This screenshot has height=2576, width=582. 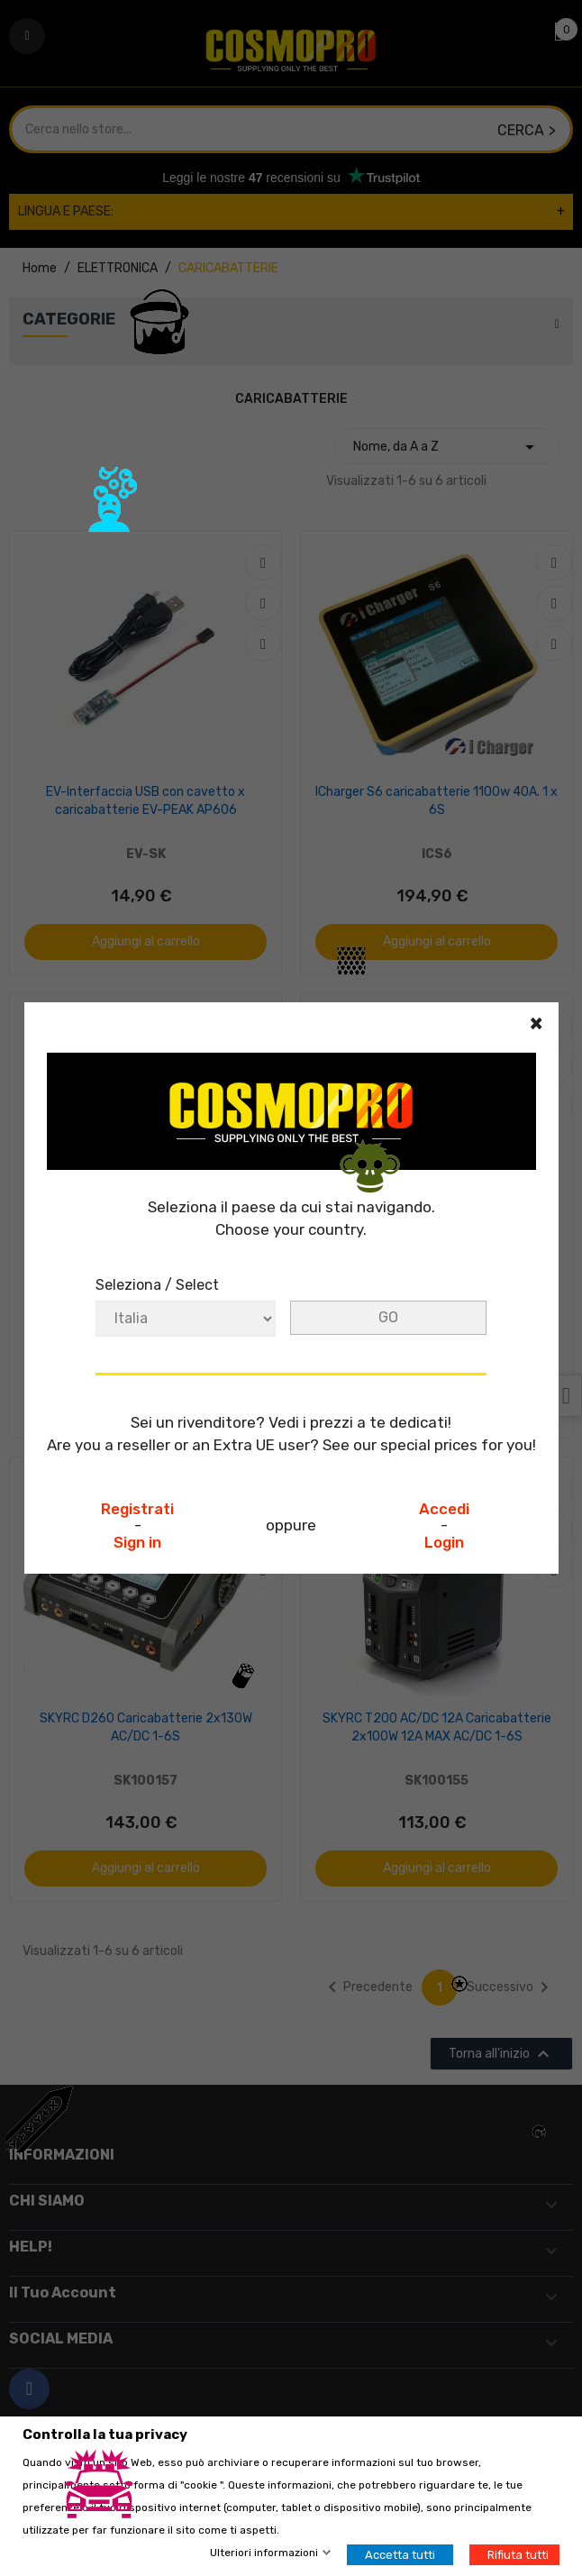 What do you see at coordinates (351, 961) in the screenshot?
I see `indicates fish or aquatic creature in a game inventory` at bounding box center [351, 961].